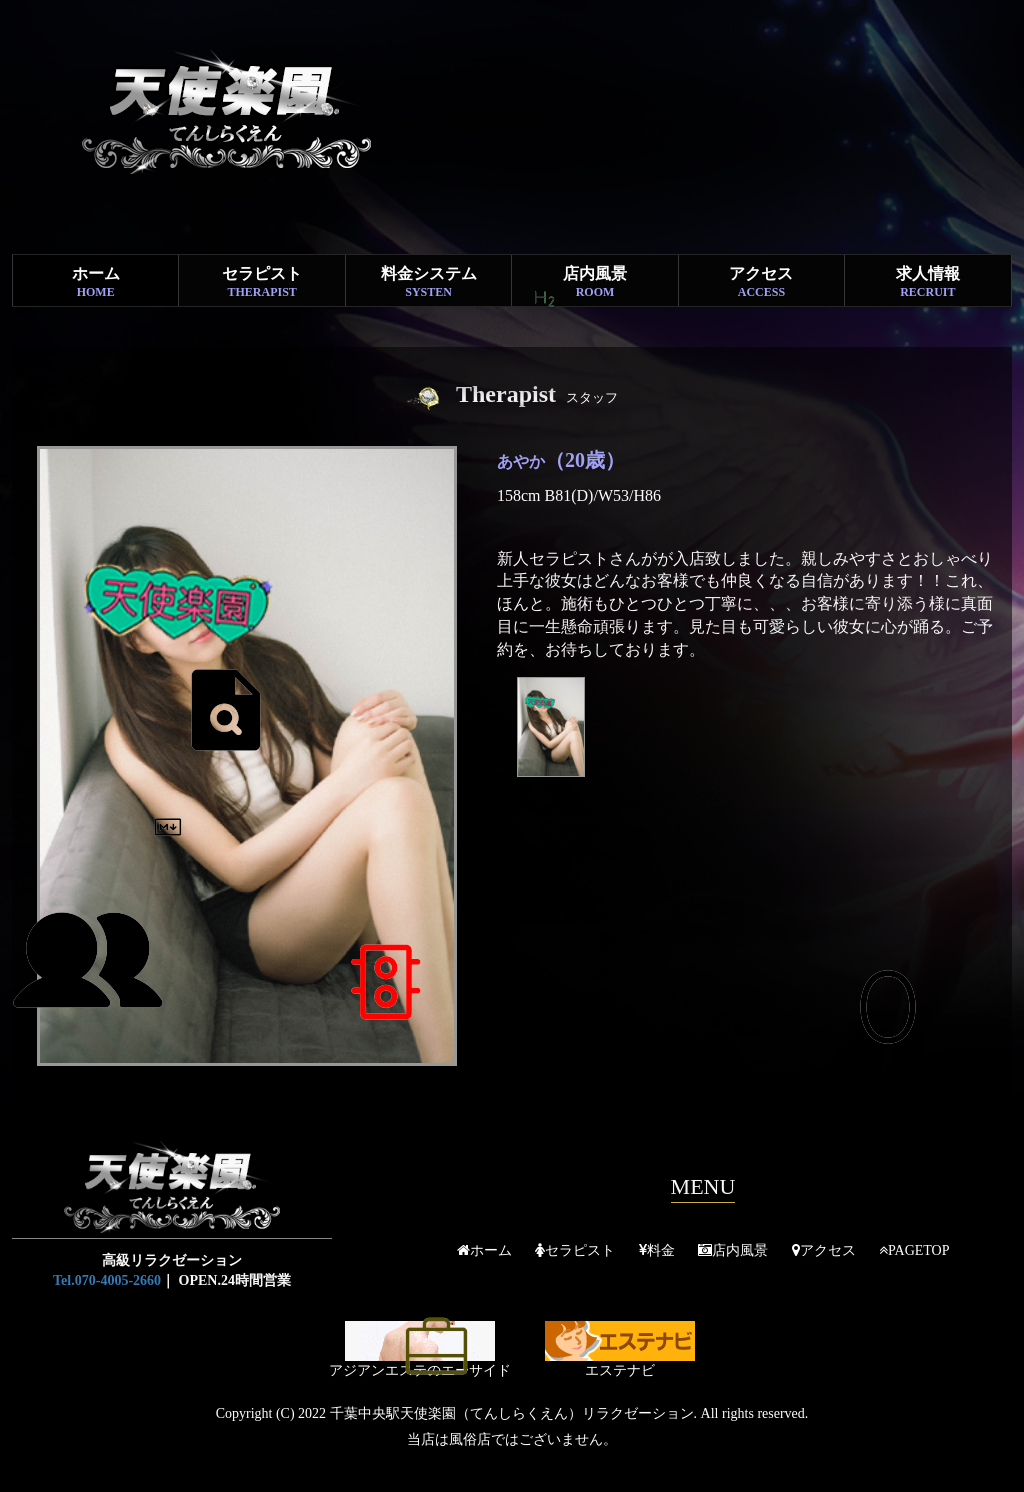 This screenshot has width=1024, height=1492. What do you see at coordinates (386, 982) in the screenshot?
I see `view traffic conditions` at bounding box center [386, 982].